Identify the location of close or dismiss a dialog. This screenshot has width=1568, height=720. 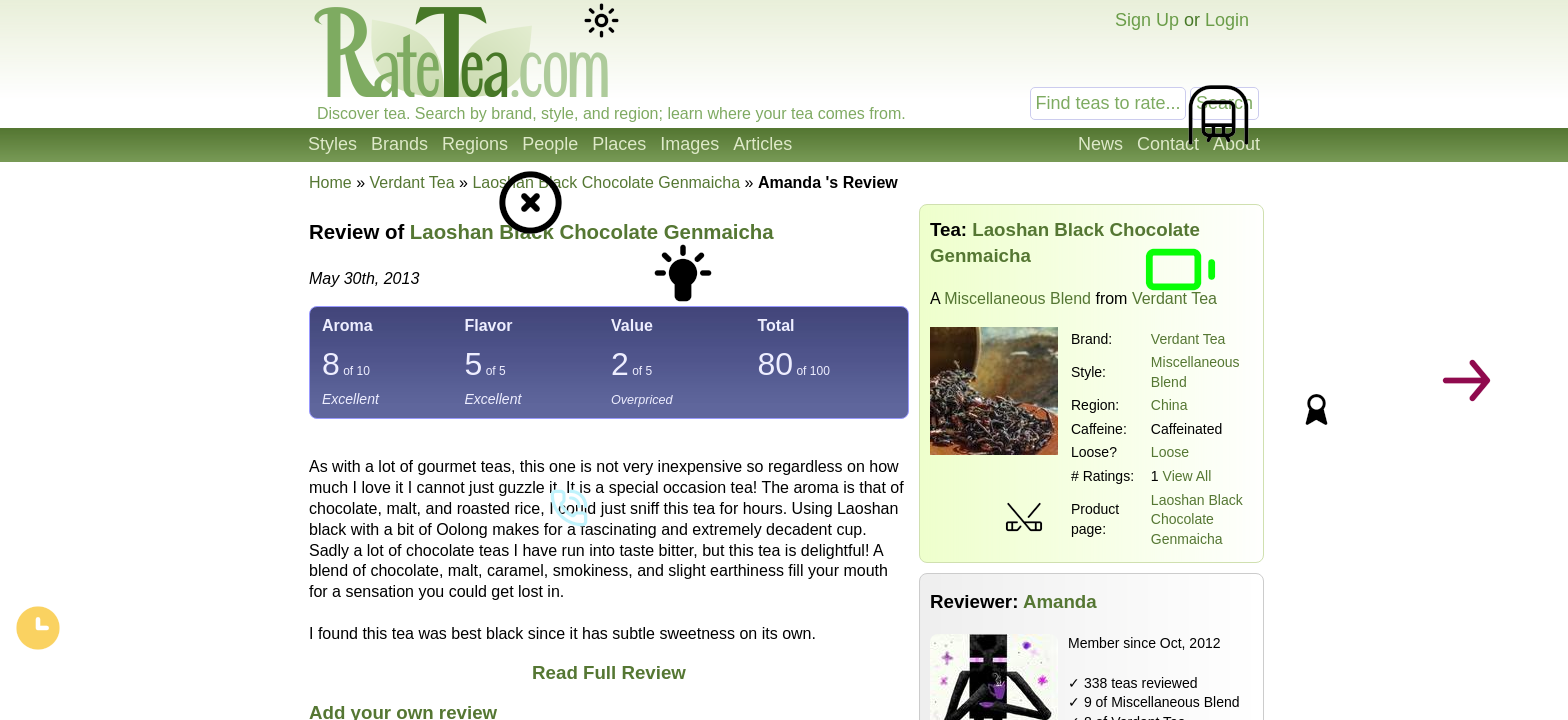
(530, 202).